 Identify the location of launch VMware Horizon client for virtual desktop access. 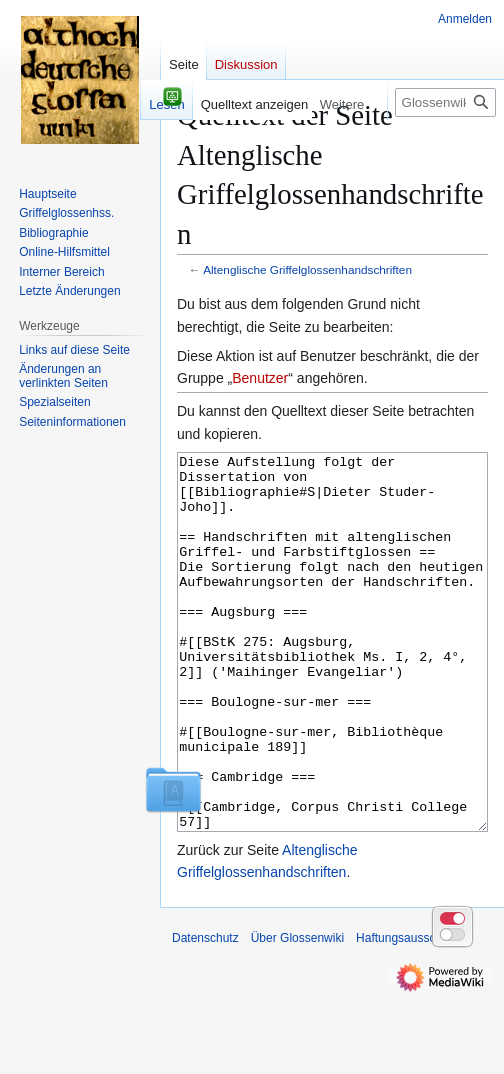
(172, 96).